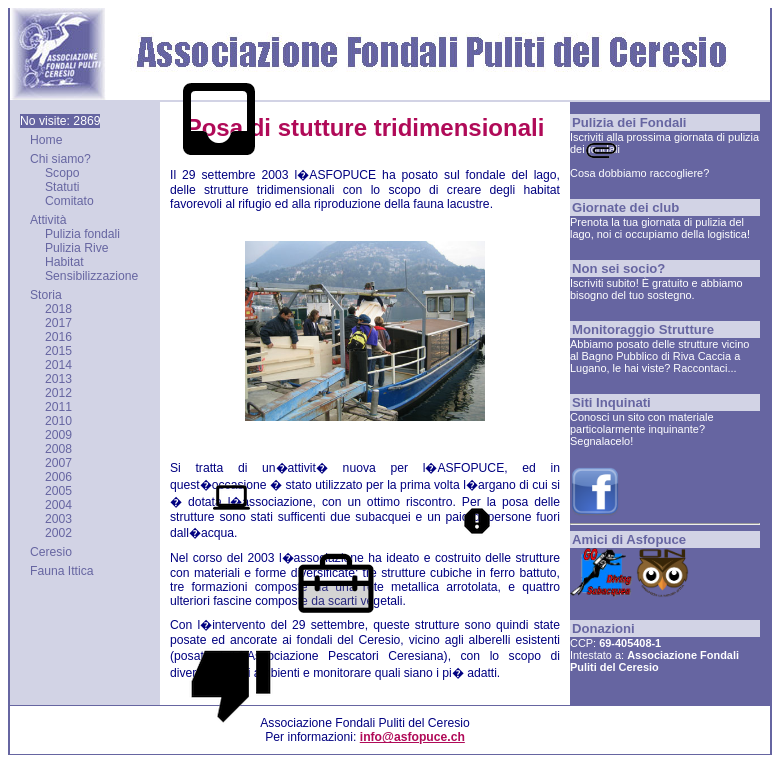  What do you see at coordinates (231, 497) in the screenshot?
I see `access laptop or computer settings` at bounding box center [231, 497].